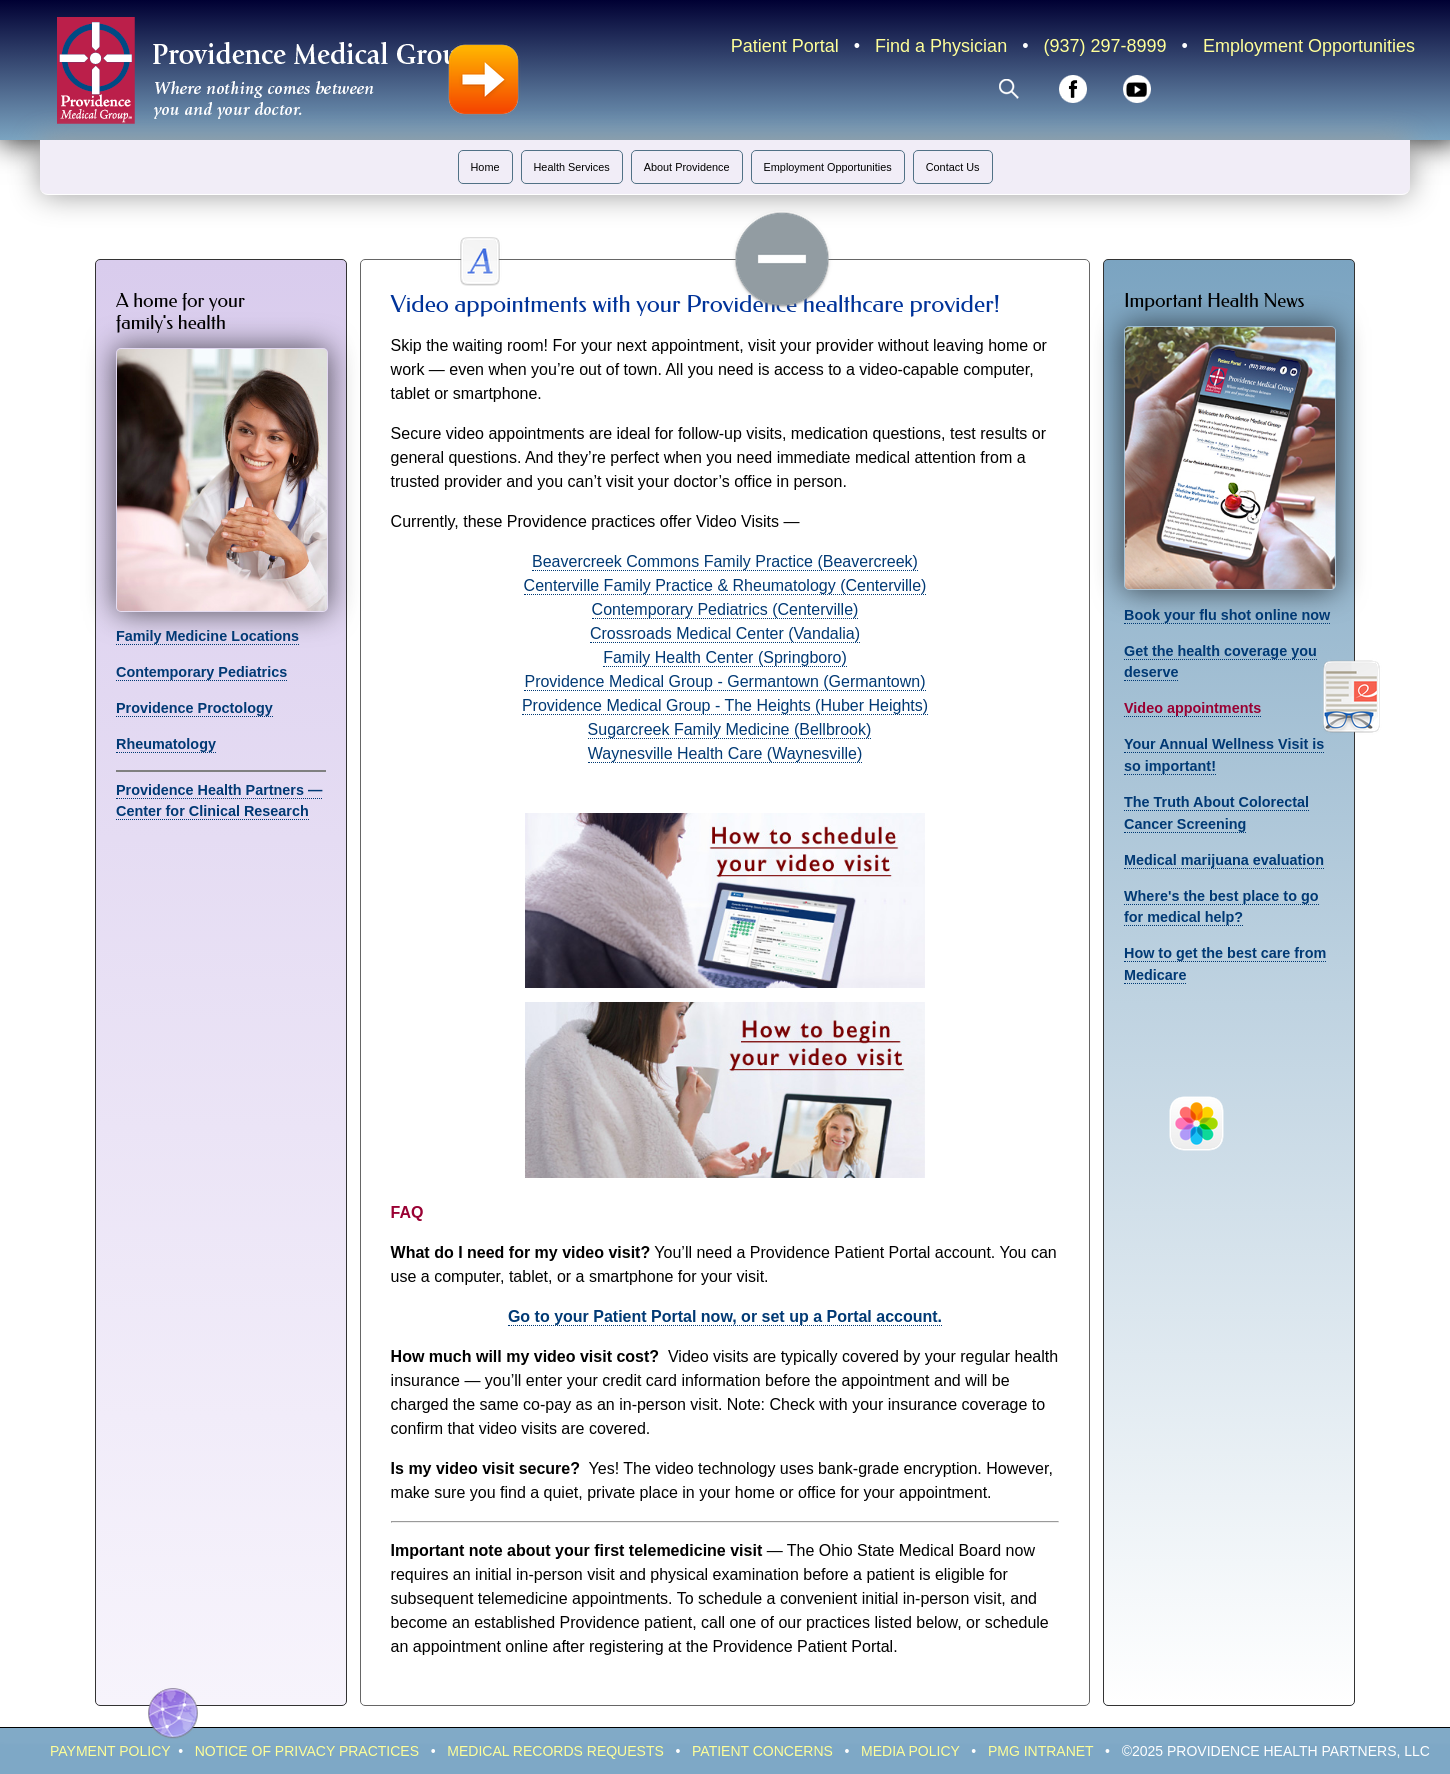  What do you see at coordinates (1196, 1123) in the screenshot?
I see `open shotwell photo manager` at bounding box center [1196, 1123].